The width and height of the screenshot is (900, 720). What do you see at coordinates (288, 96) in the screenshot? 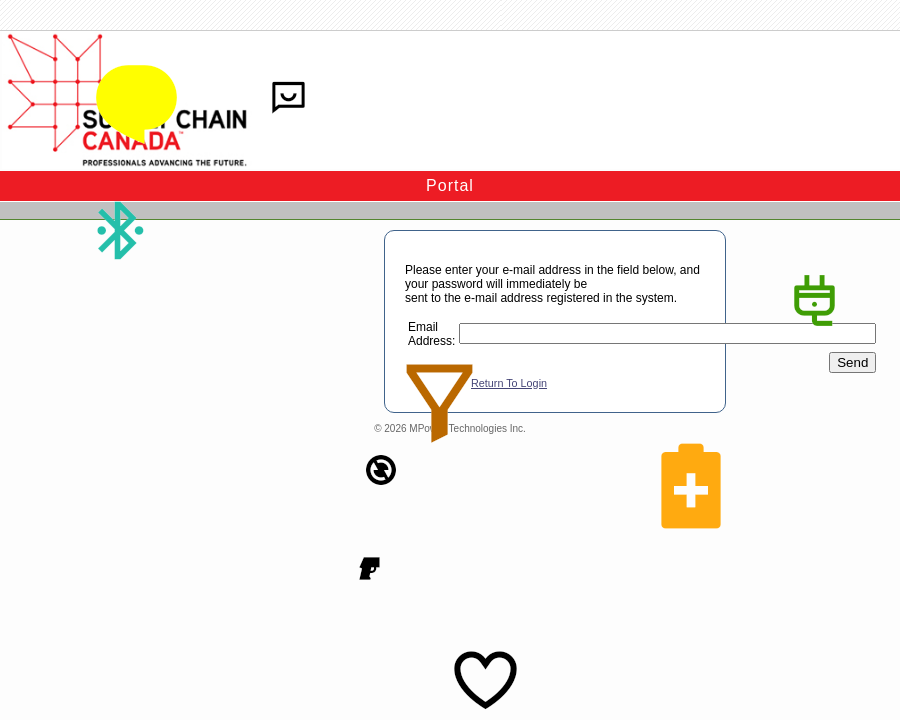
I see `start a friendly chat or conversation` at bounding box center [288, 96].